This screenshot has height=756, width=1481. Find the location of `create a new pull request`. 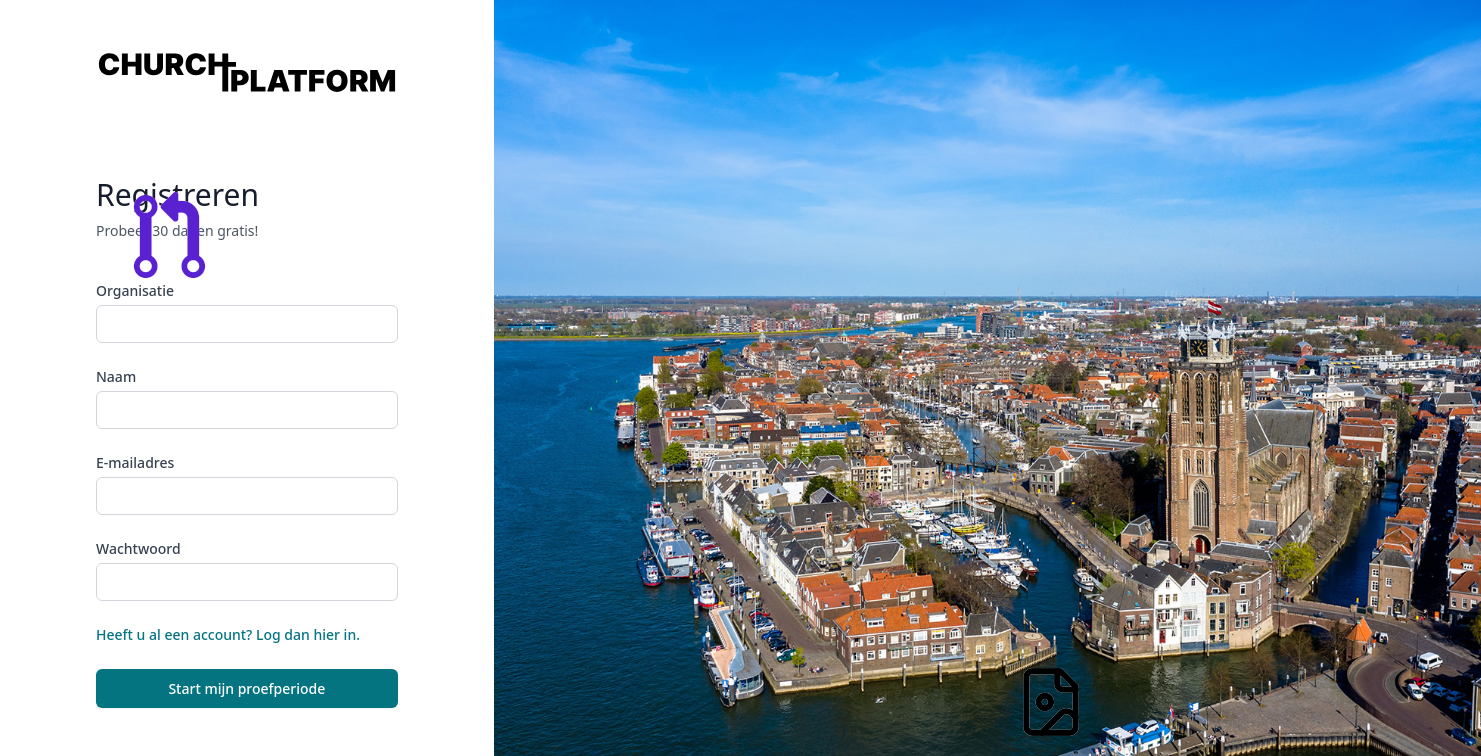

create a new pull request is located at coordinates (169, 236).